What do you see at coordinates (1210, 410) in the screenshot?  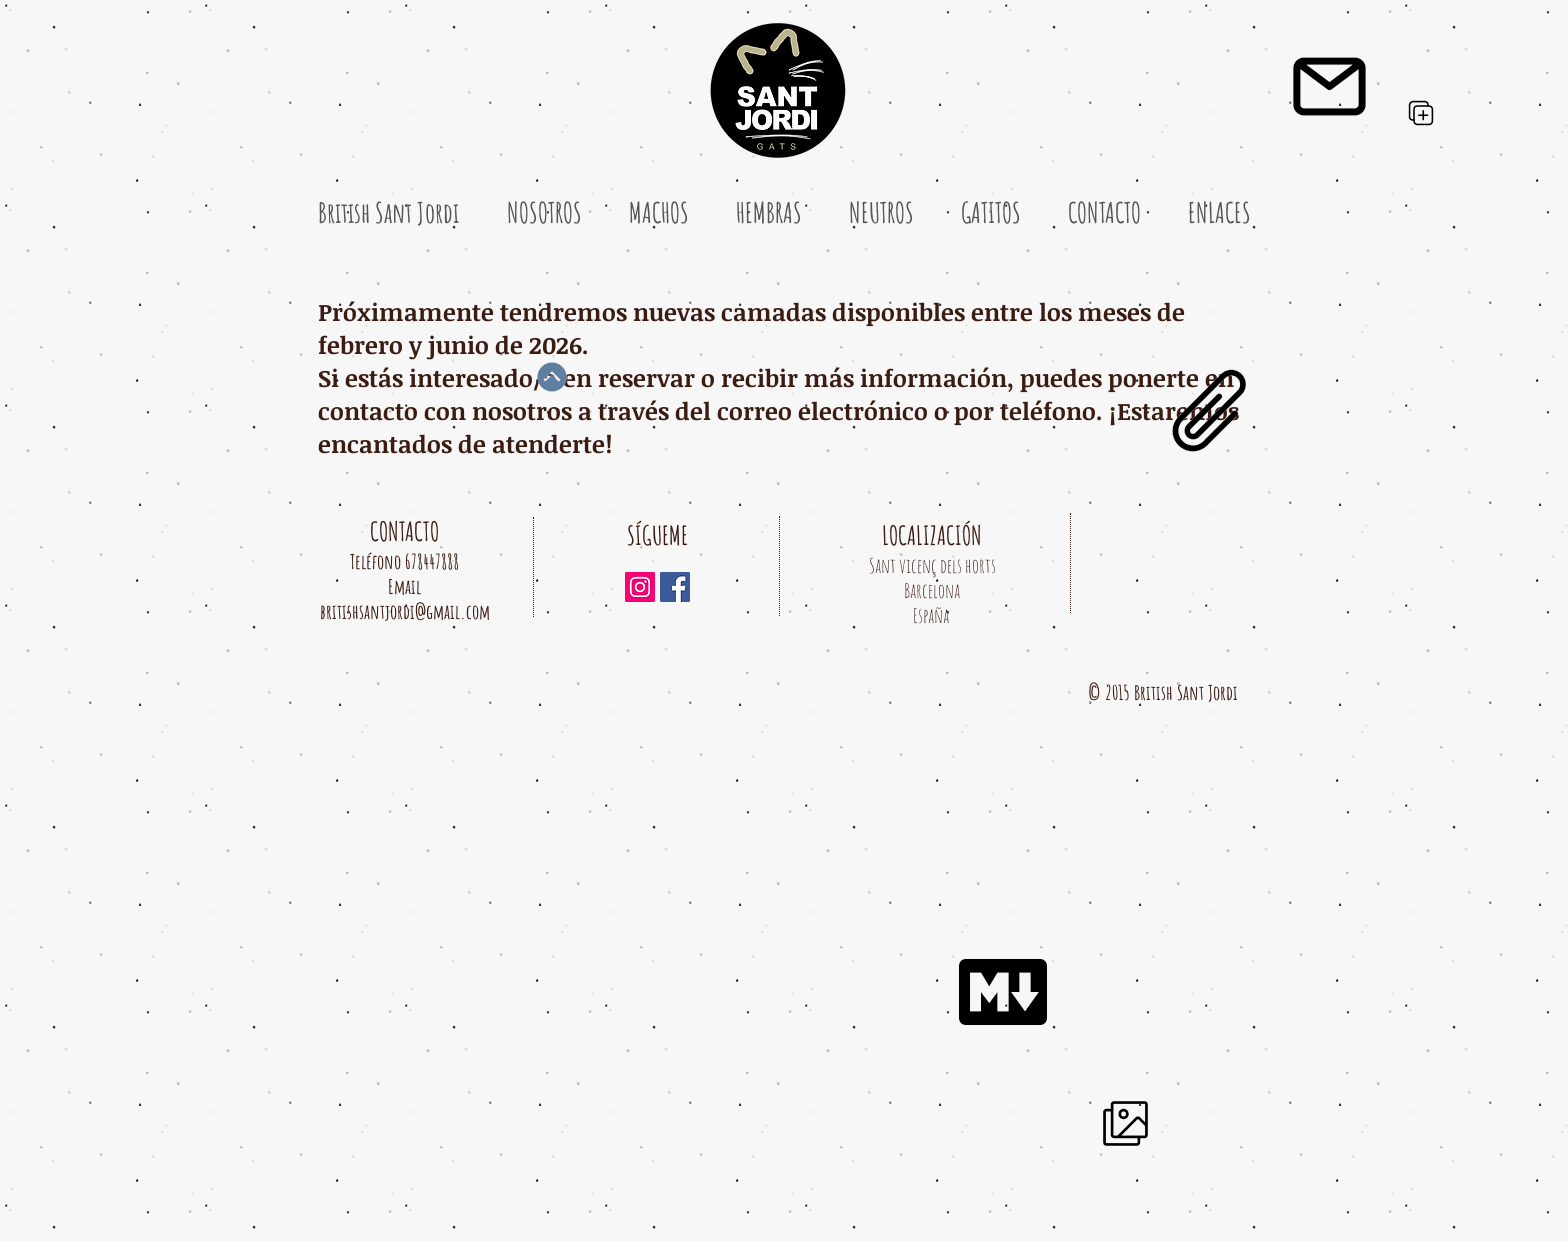 I see `attach a file to your message` at bounding box center [1210, 410].